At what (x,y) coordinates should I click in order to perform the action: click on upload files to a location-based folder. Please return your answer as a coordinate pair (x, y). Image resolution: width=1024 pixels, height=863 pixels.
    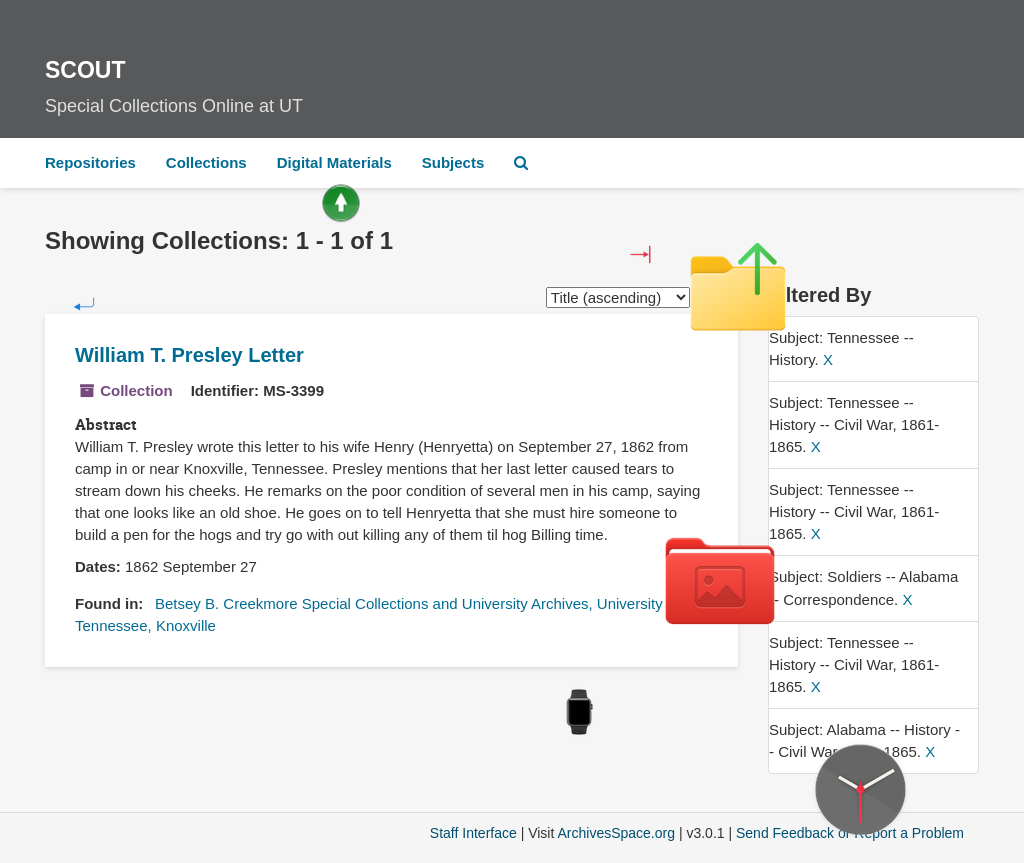
    Looking at the image, I should click on (738, 296).